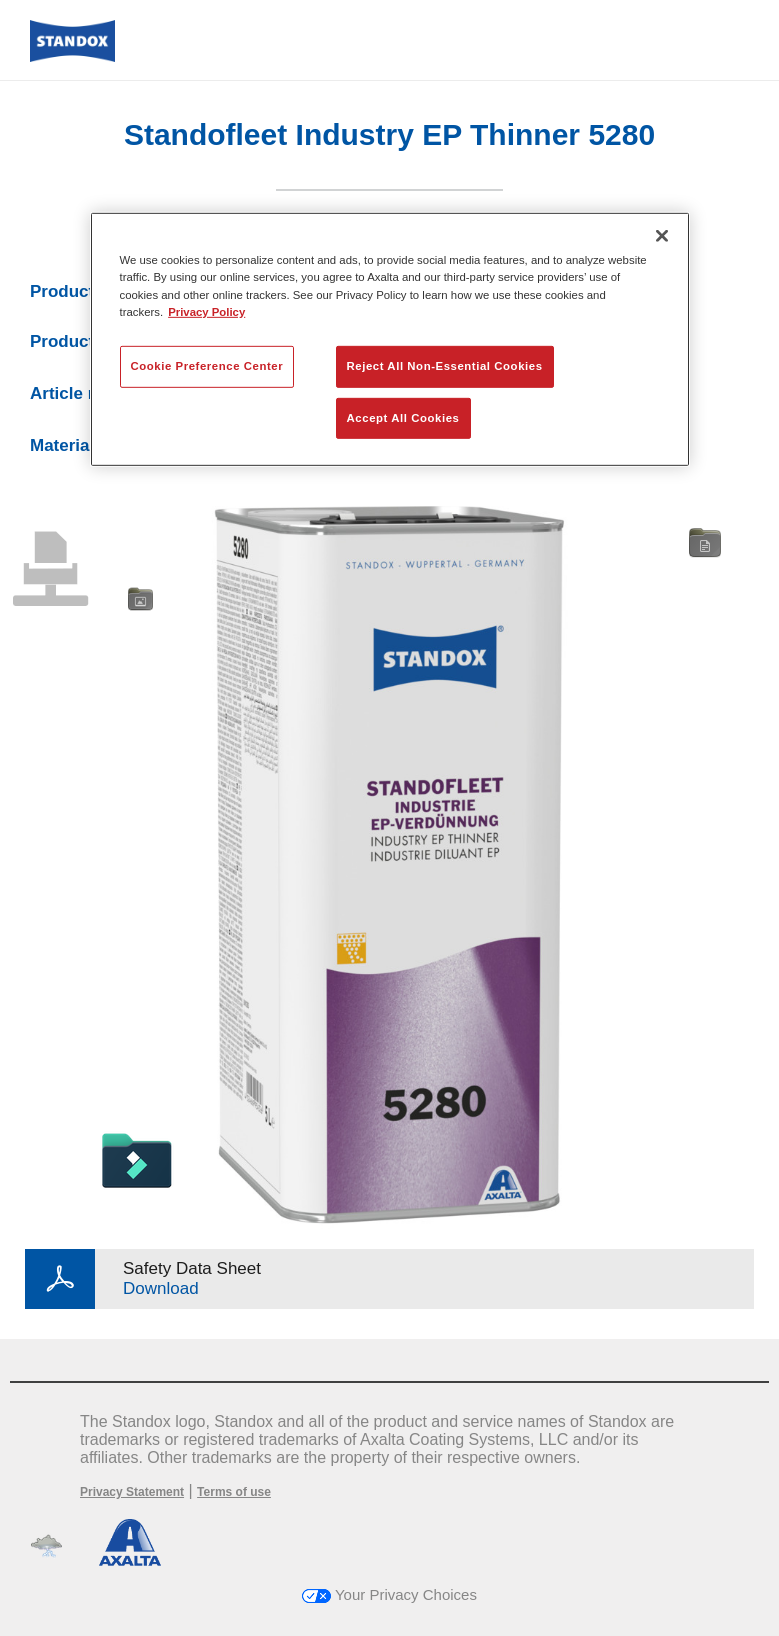 Image resolution: width=779 pixels, height=1636 pixels. Describe the element at coordinates (140, 598) in the screenshot. I see `open your pictures folder` at that location.